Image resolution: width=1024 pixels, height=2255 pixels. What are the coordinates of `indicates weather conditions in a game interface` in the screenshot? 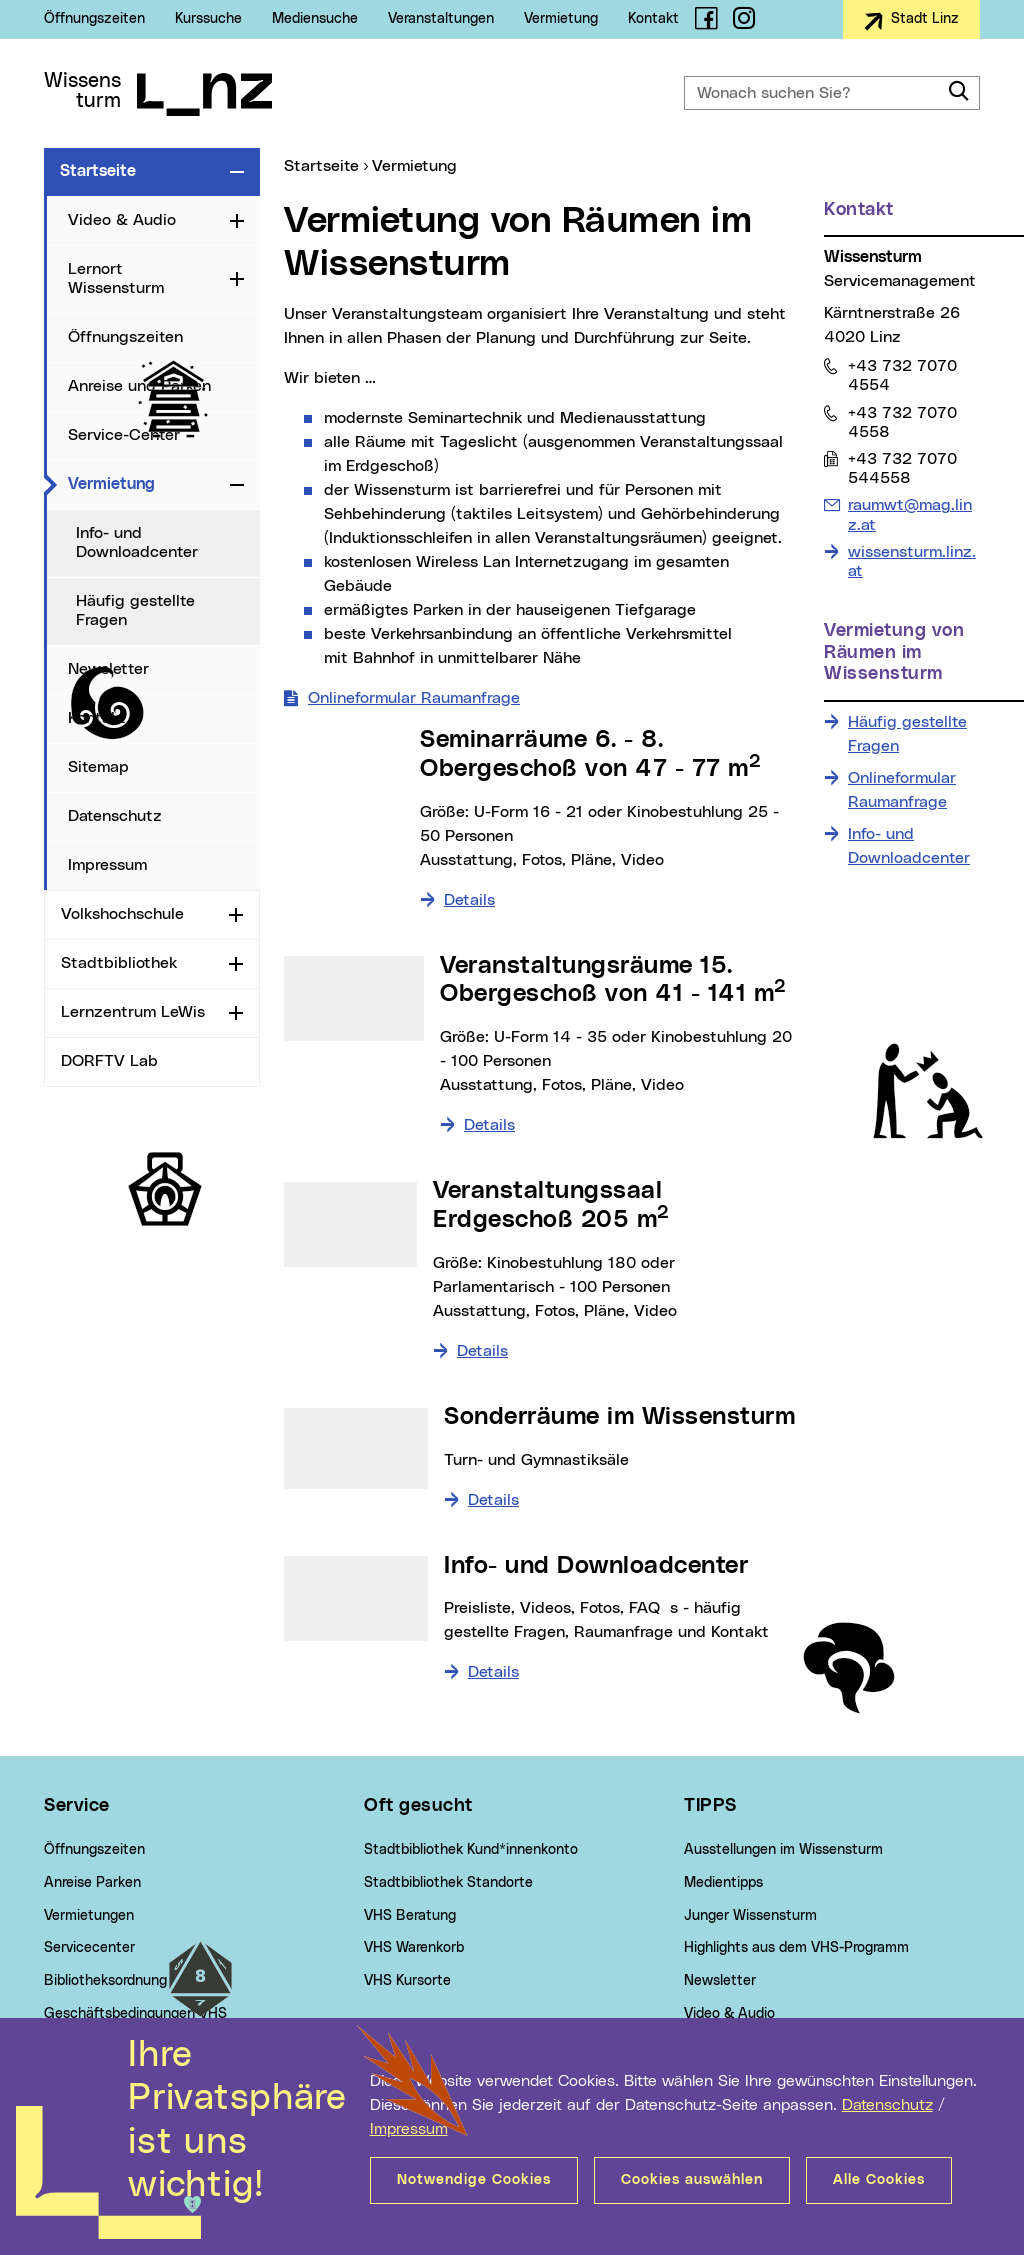 It's located at (107, 703).